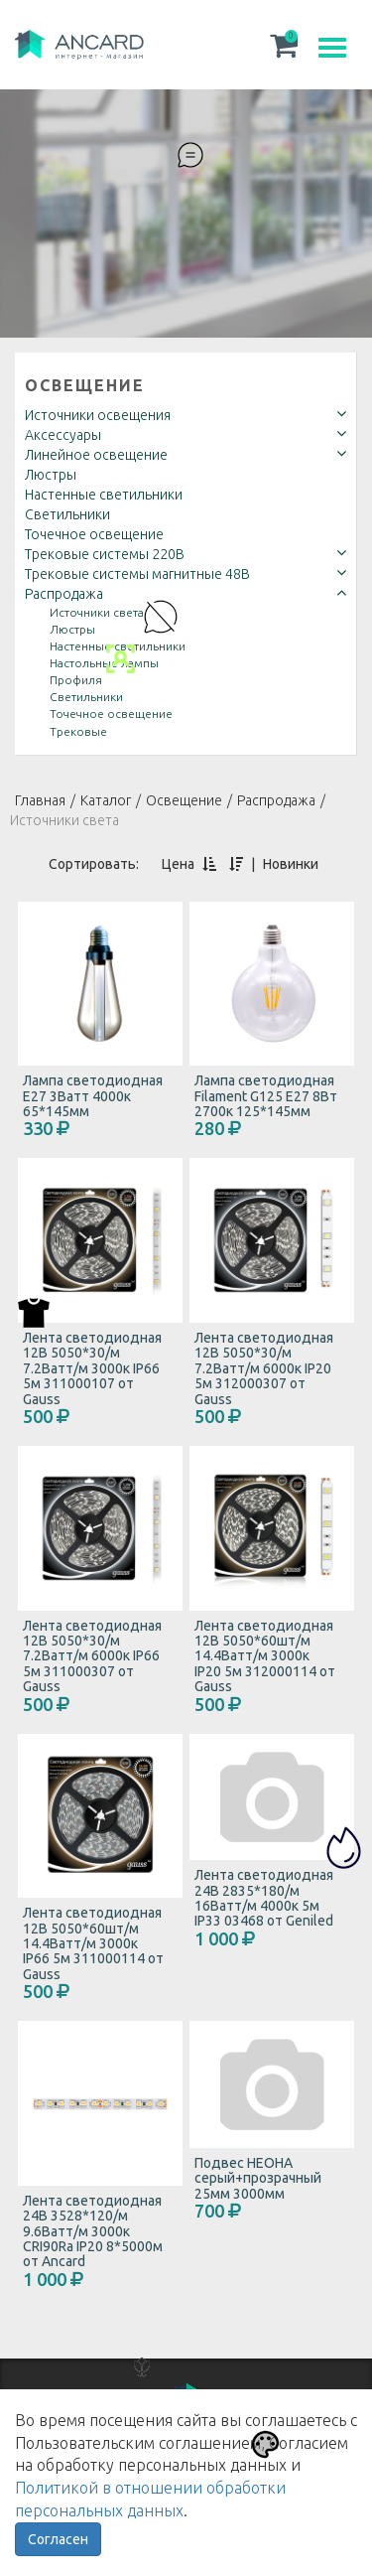 The width and height of the screenshot is (372, 2576). Describe the element at coordinates (161, 617) in the screenshot. I see `mute or disable chat notifications` at that location.